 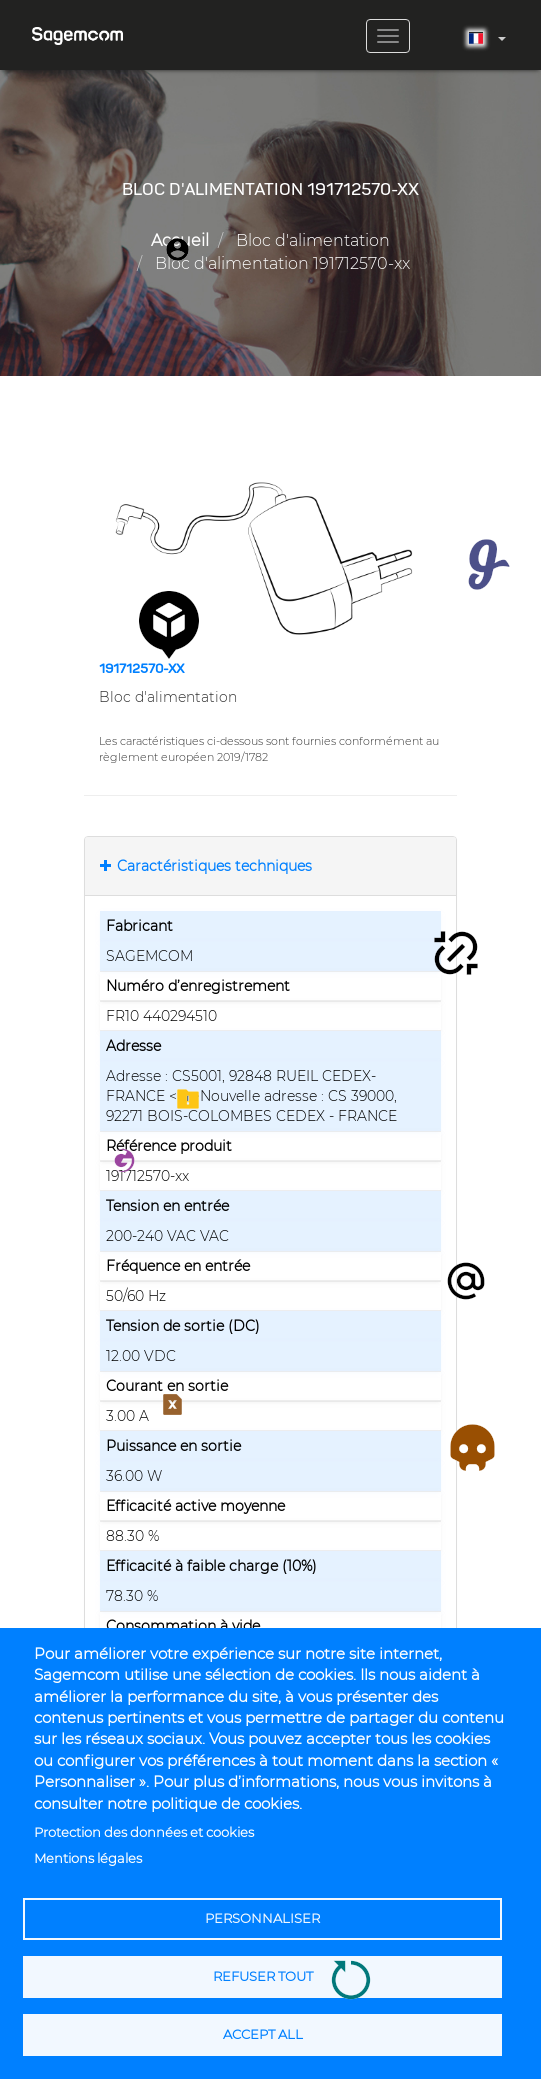 I want to click on gcore brand logo, so click(x=124, y=1160).